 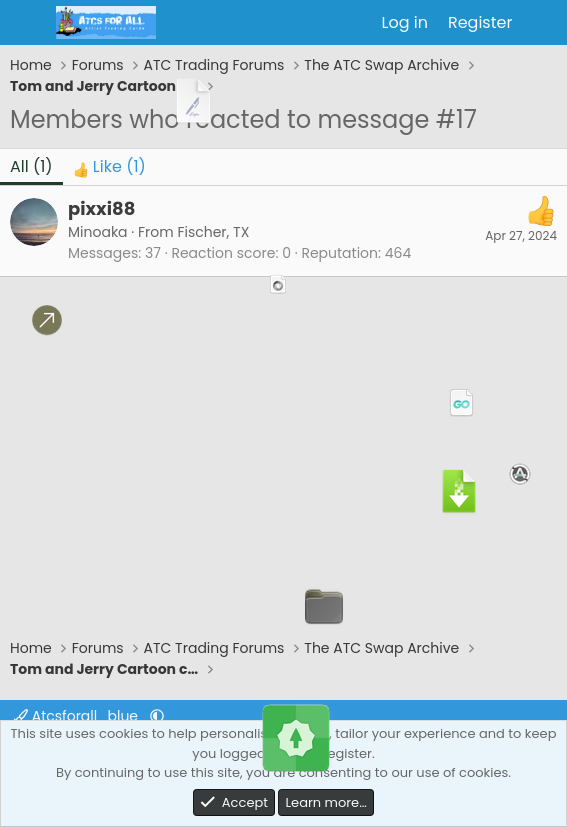 I want to click on indicates a symbolic link or shortcut to another file, so click(x=47, y=320).